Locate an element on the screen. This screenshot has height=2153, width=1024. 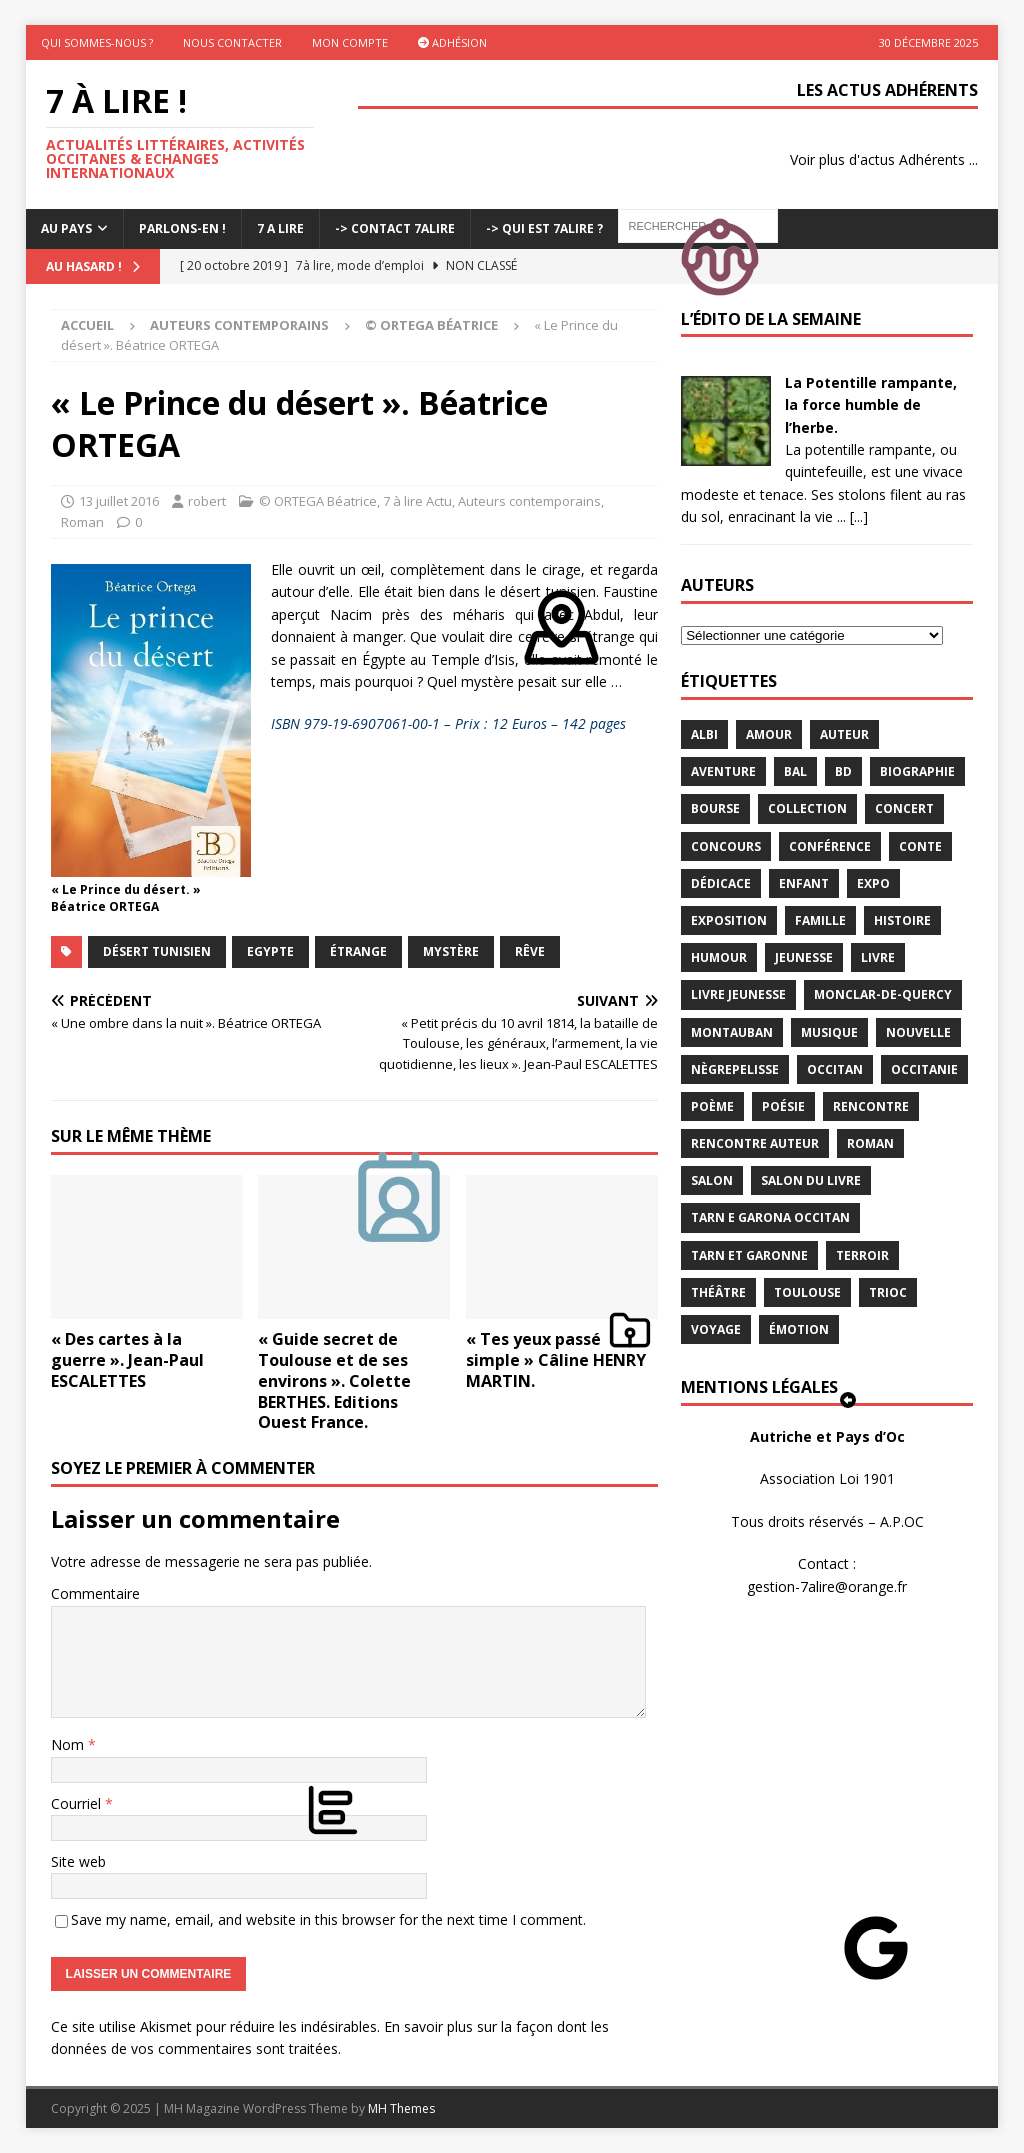
view dessert menu options is located at coordinates (720, 257).